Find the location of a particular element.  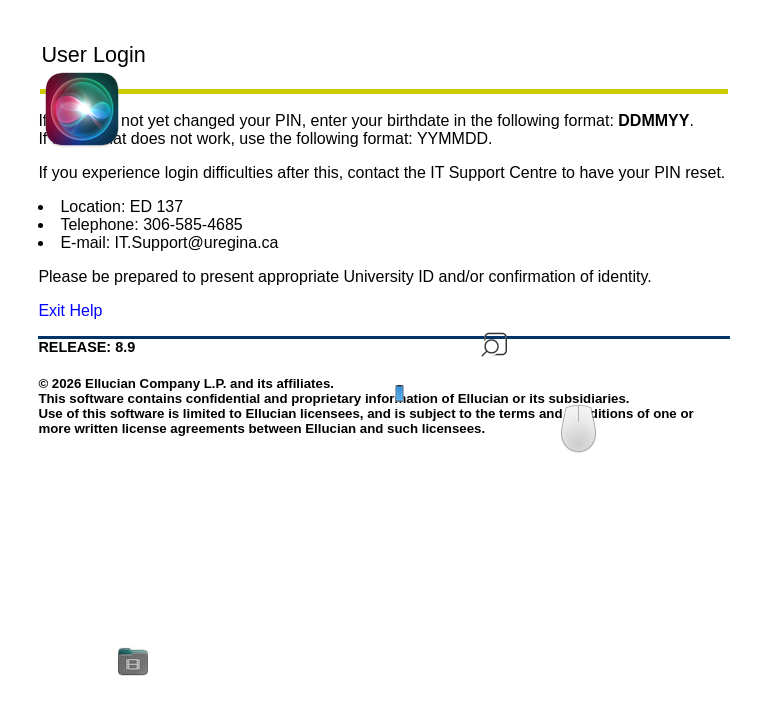

activate siri voice assistant is located at coordinates (82, 109).